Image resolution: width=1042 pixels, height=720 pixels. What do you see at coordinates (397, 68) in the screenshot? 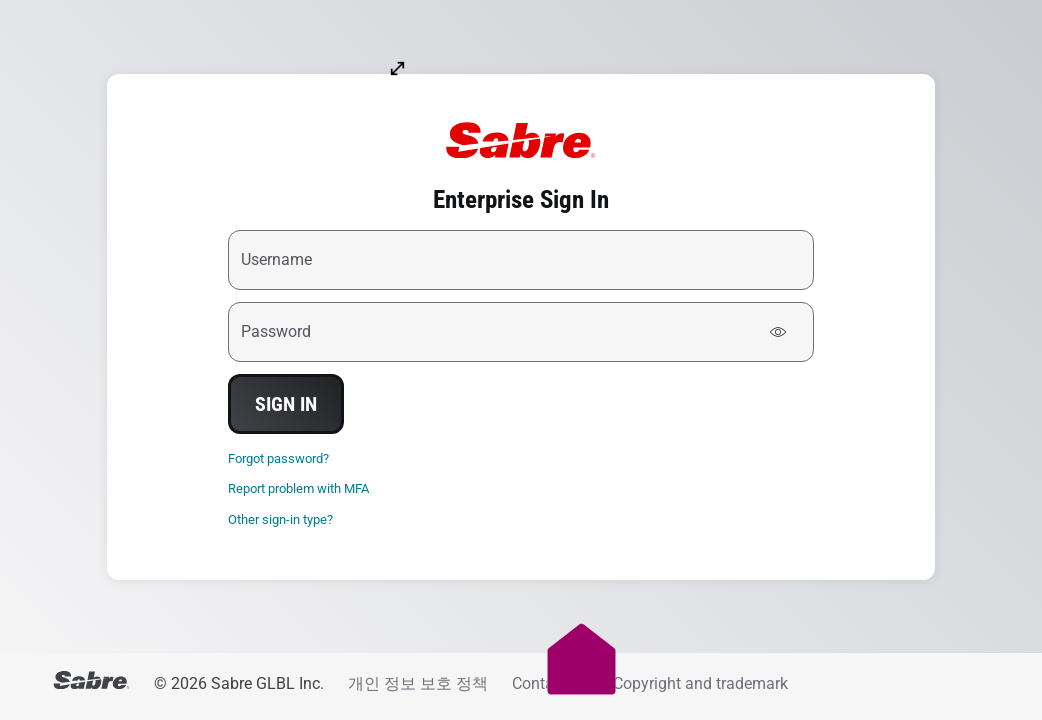
I see `expand content to full screen` at bounding box center [397, 68].